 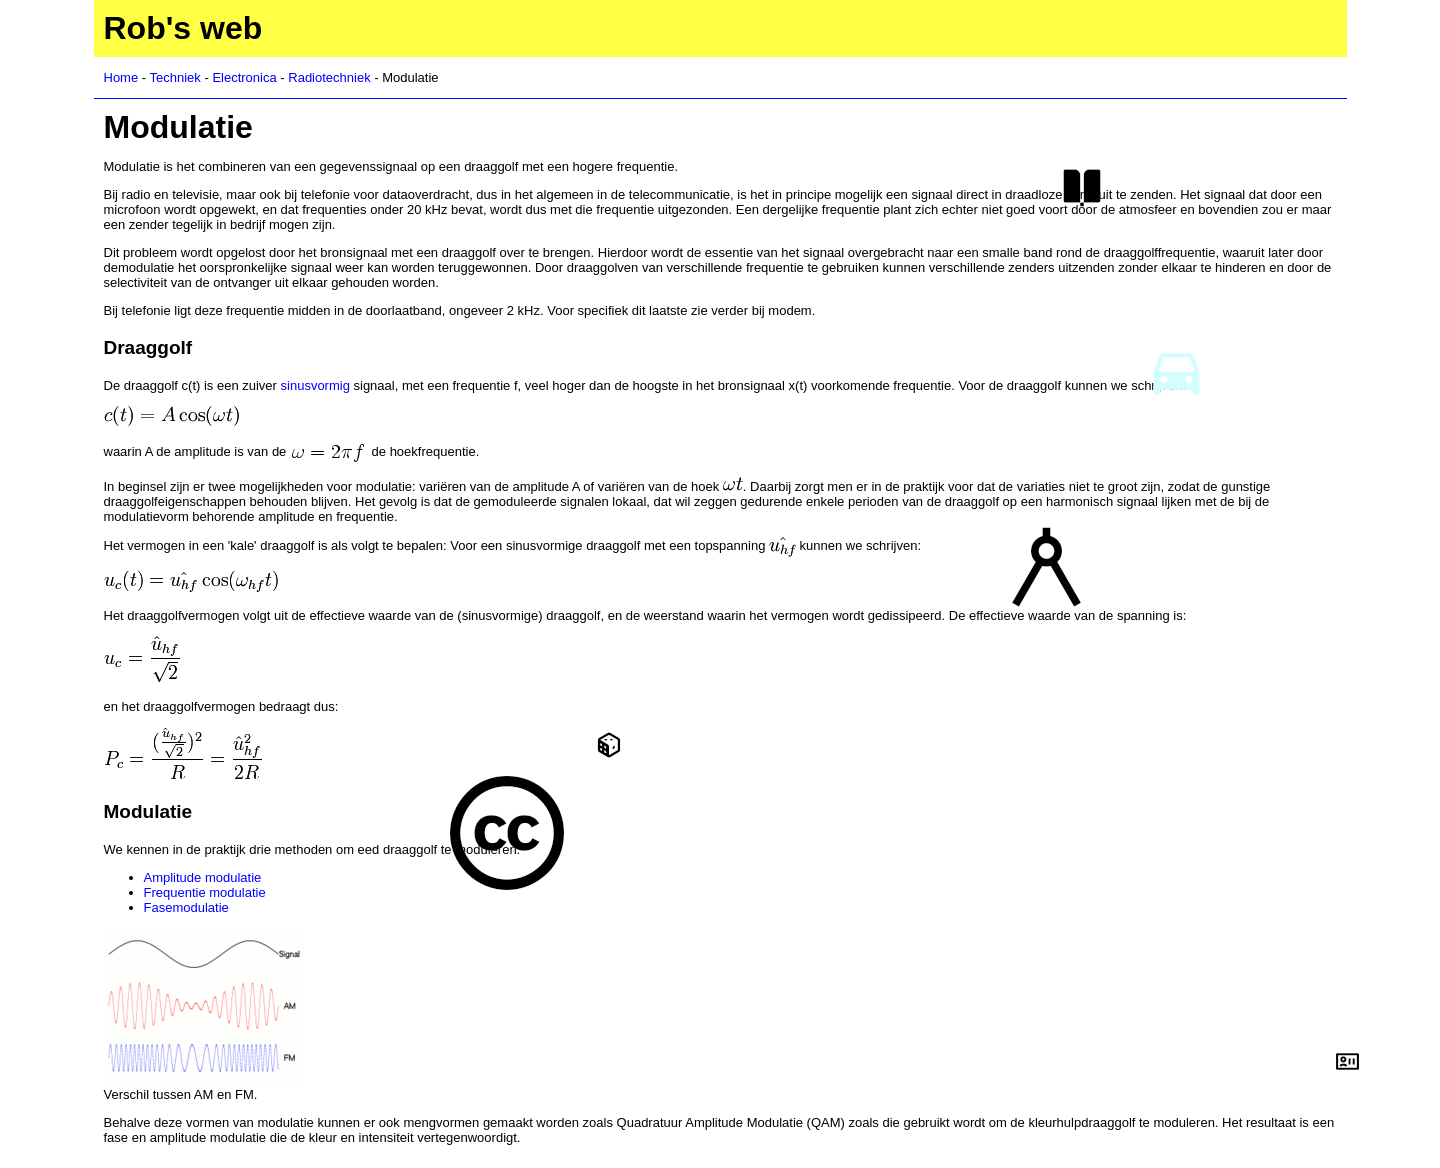 I want to click on access drawing compass tool, so click(x=1046, y=566).